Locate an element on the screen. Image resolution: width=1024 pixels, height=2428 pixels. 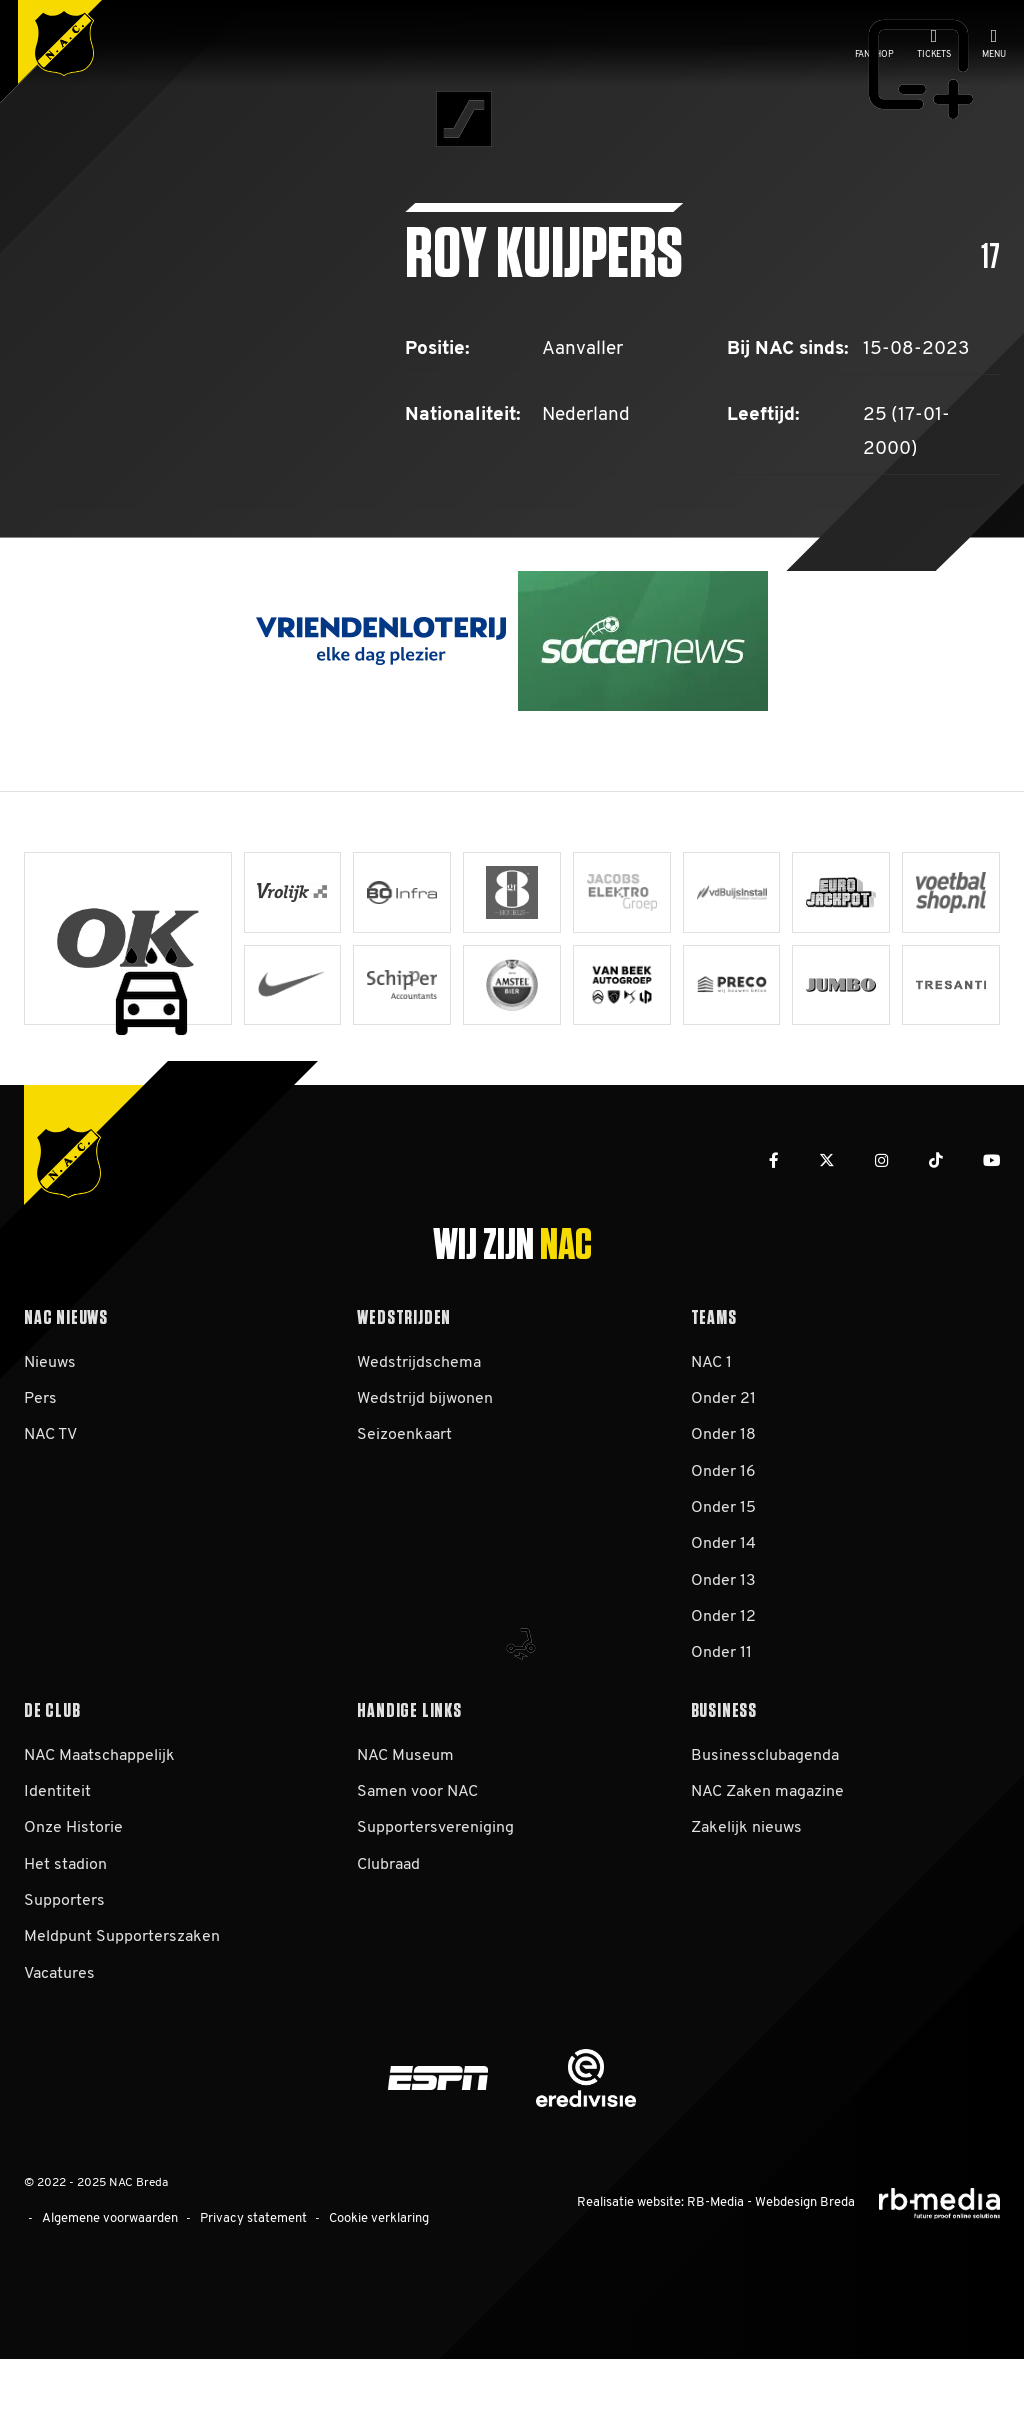
select electric scooter as transportation mode is located at coordinates (521, 1644).